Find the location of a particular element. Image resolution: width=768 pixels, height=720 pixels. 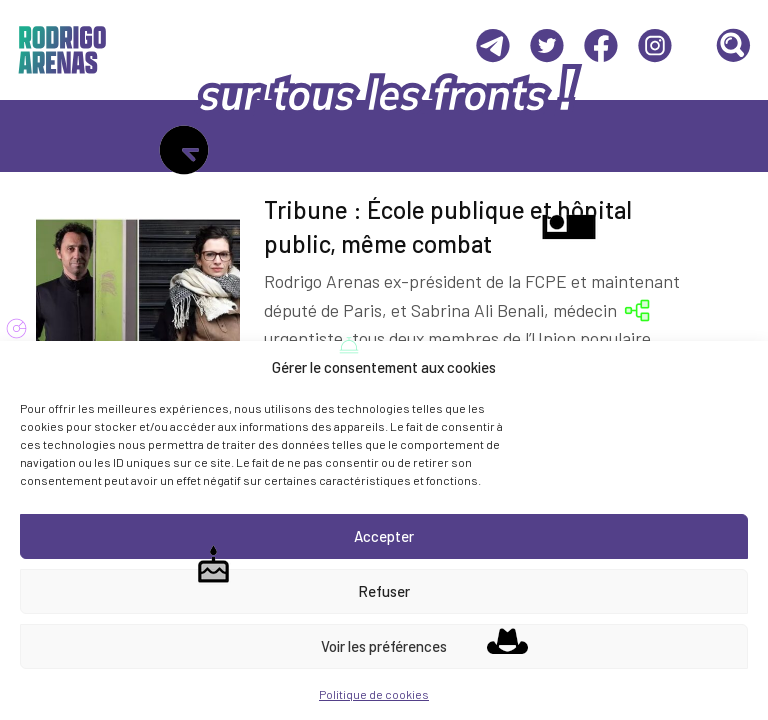

indicates afternoon time or PM hours is located at coordinates (184, 150).